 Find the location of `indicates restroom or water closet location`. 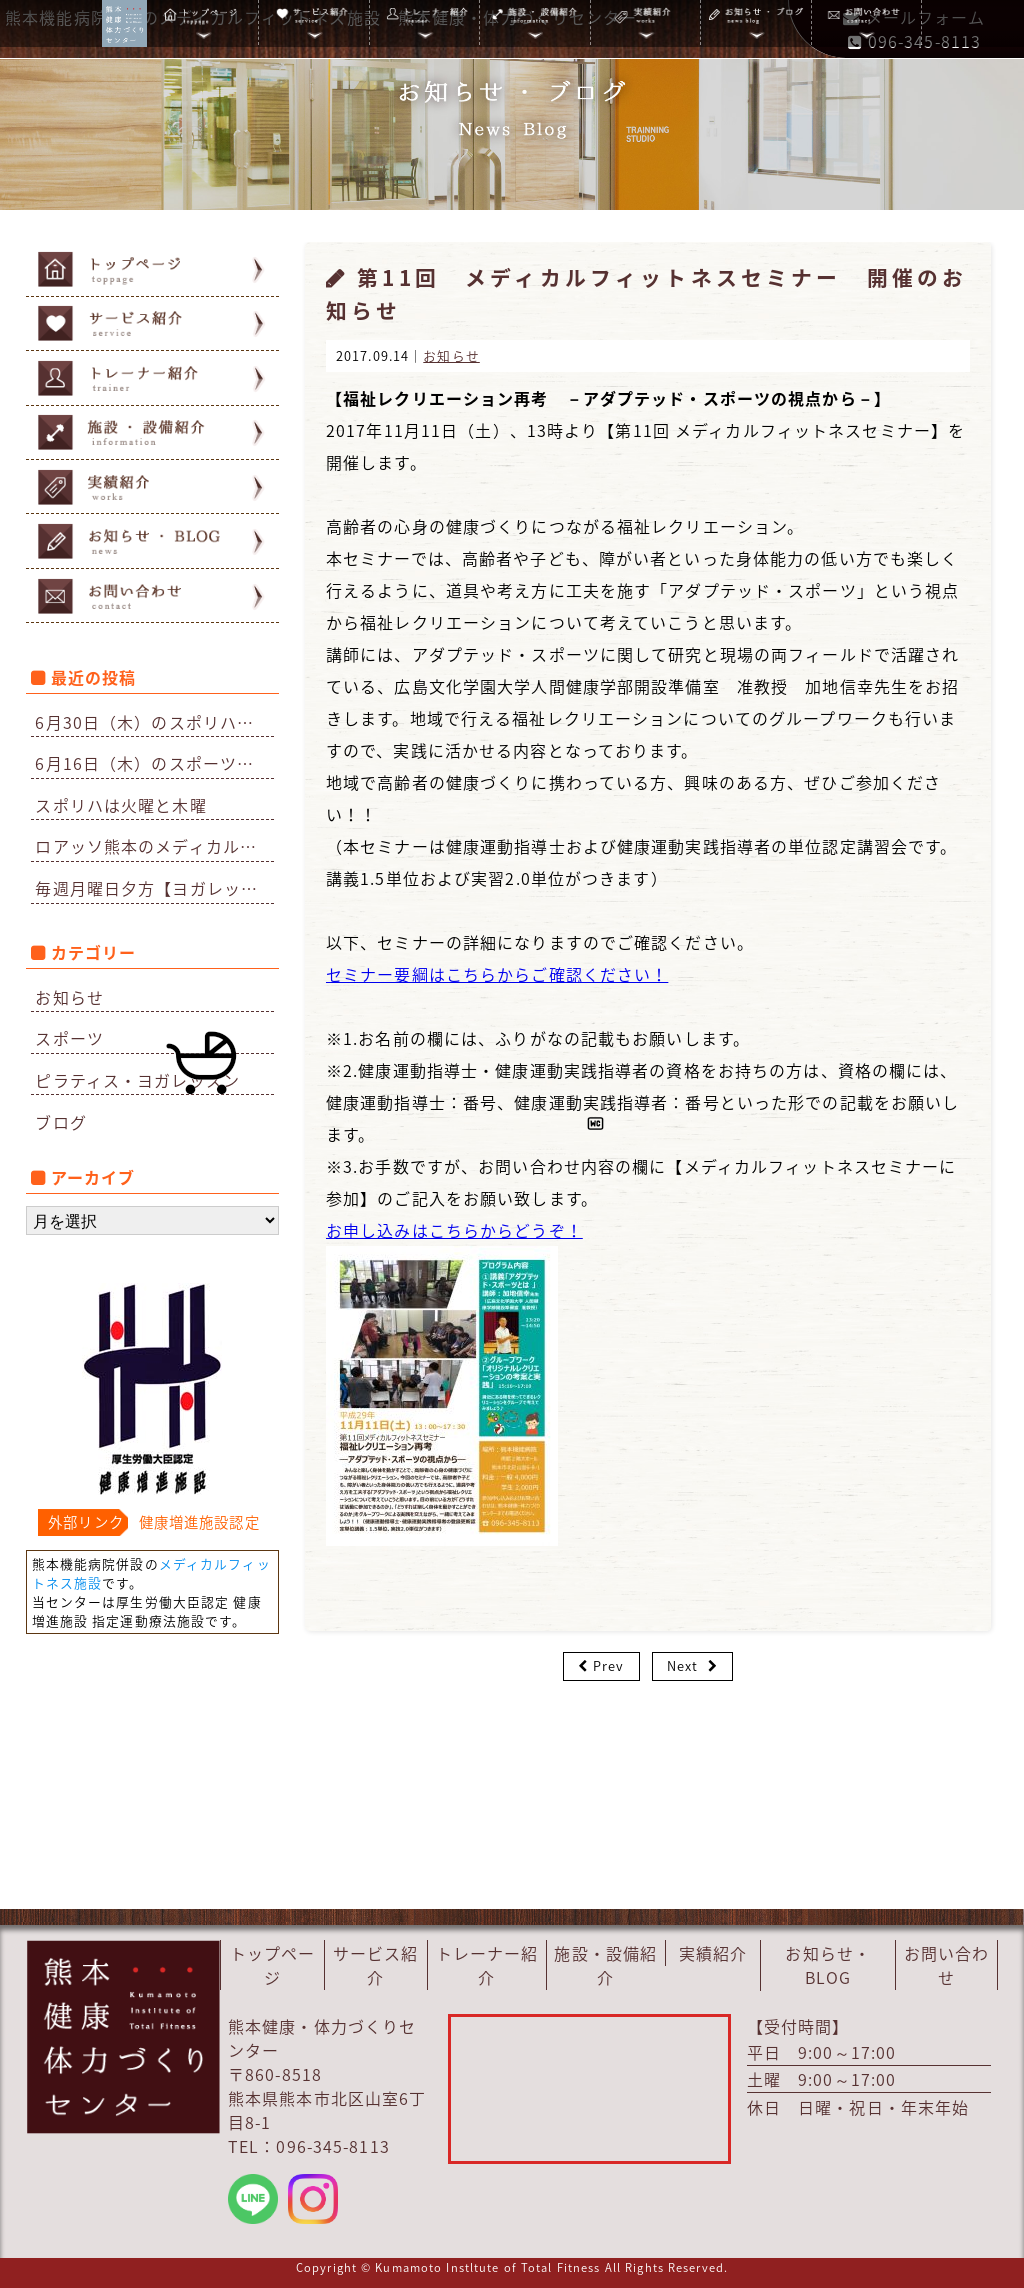

indicates restroom or water closet location is located at coordinates (595, 1123).